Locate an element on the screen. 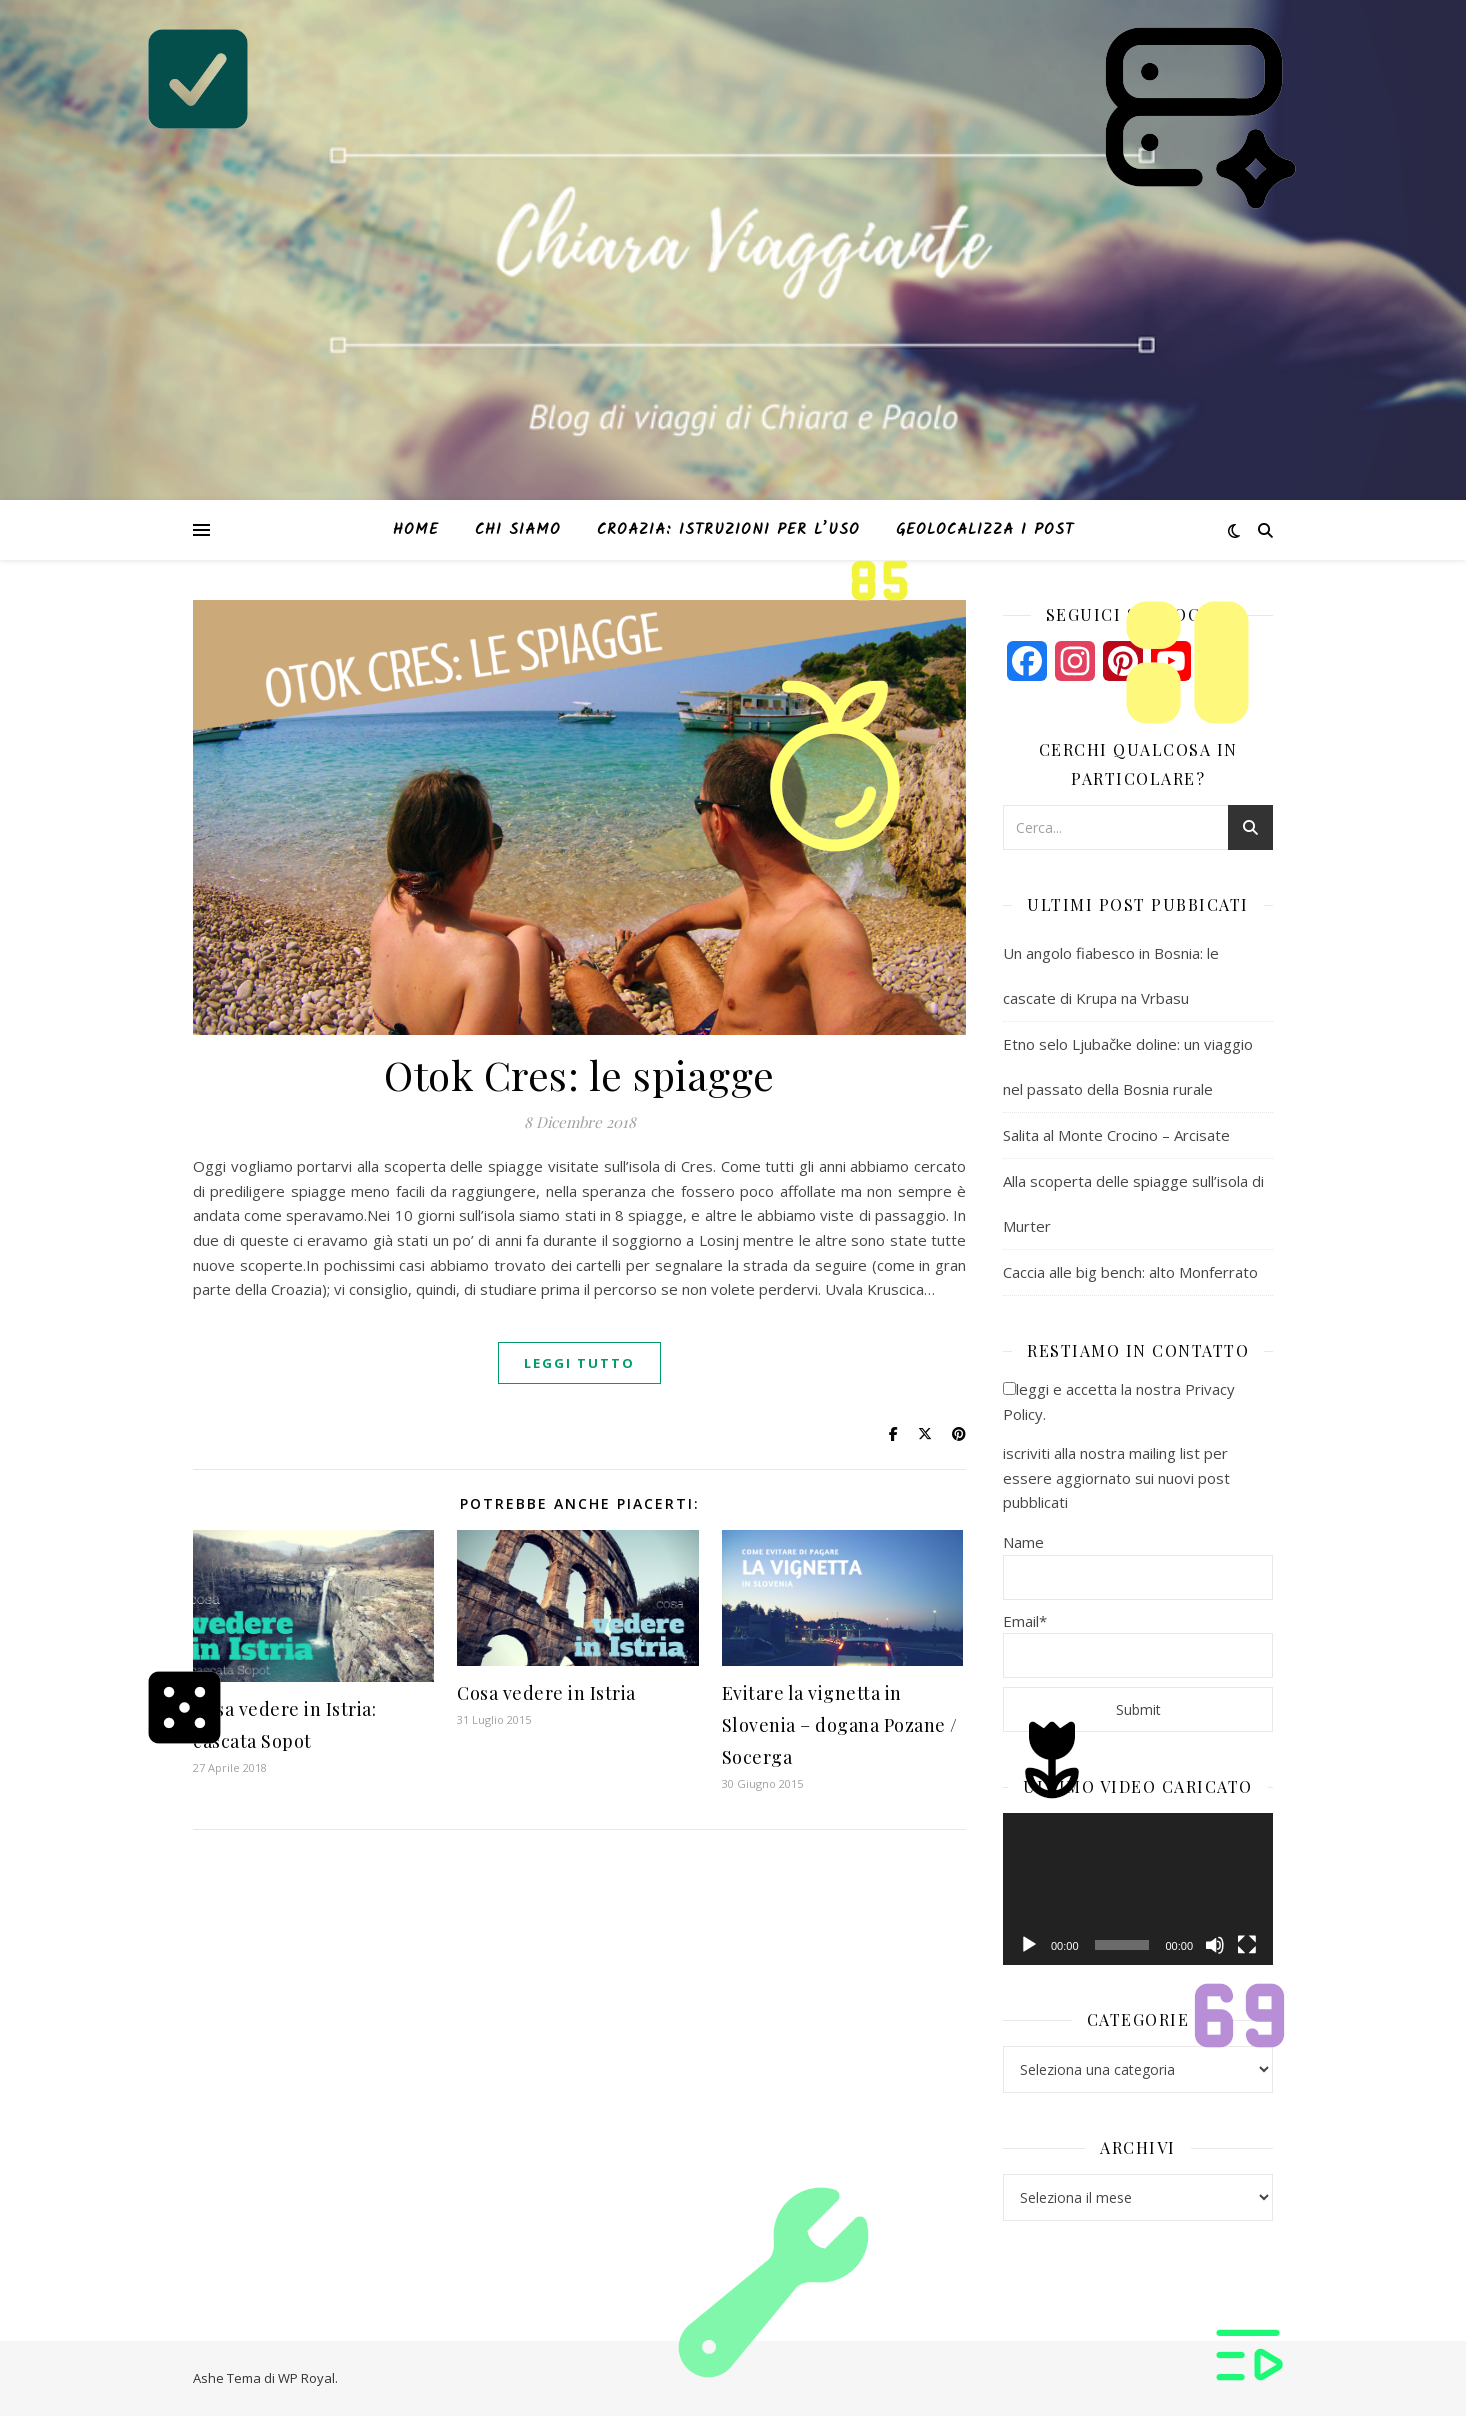 This screenshot has height=2416, width=1466. view video playlist is located at coordinates (1248, 2355).